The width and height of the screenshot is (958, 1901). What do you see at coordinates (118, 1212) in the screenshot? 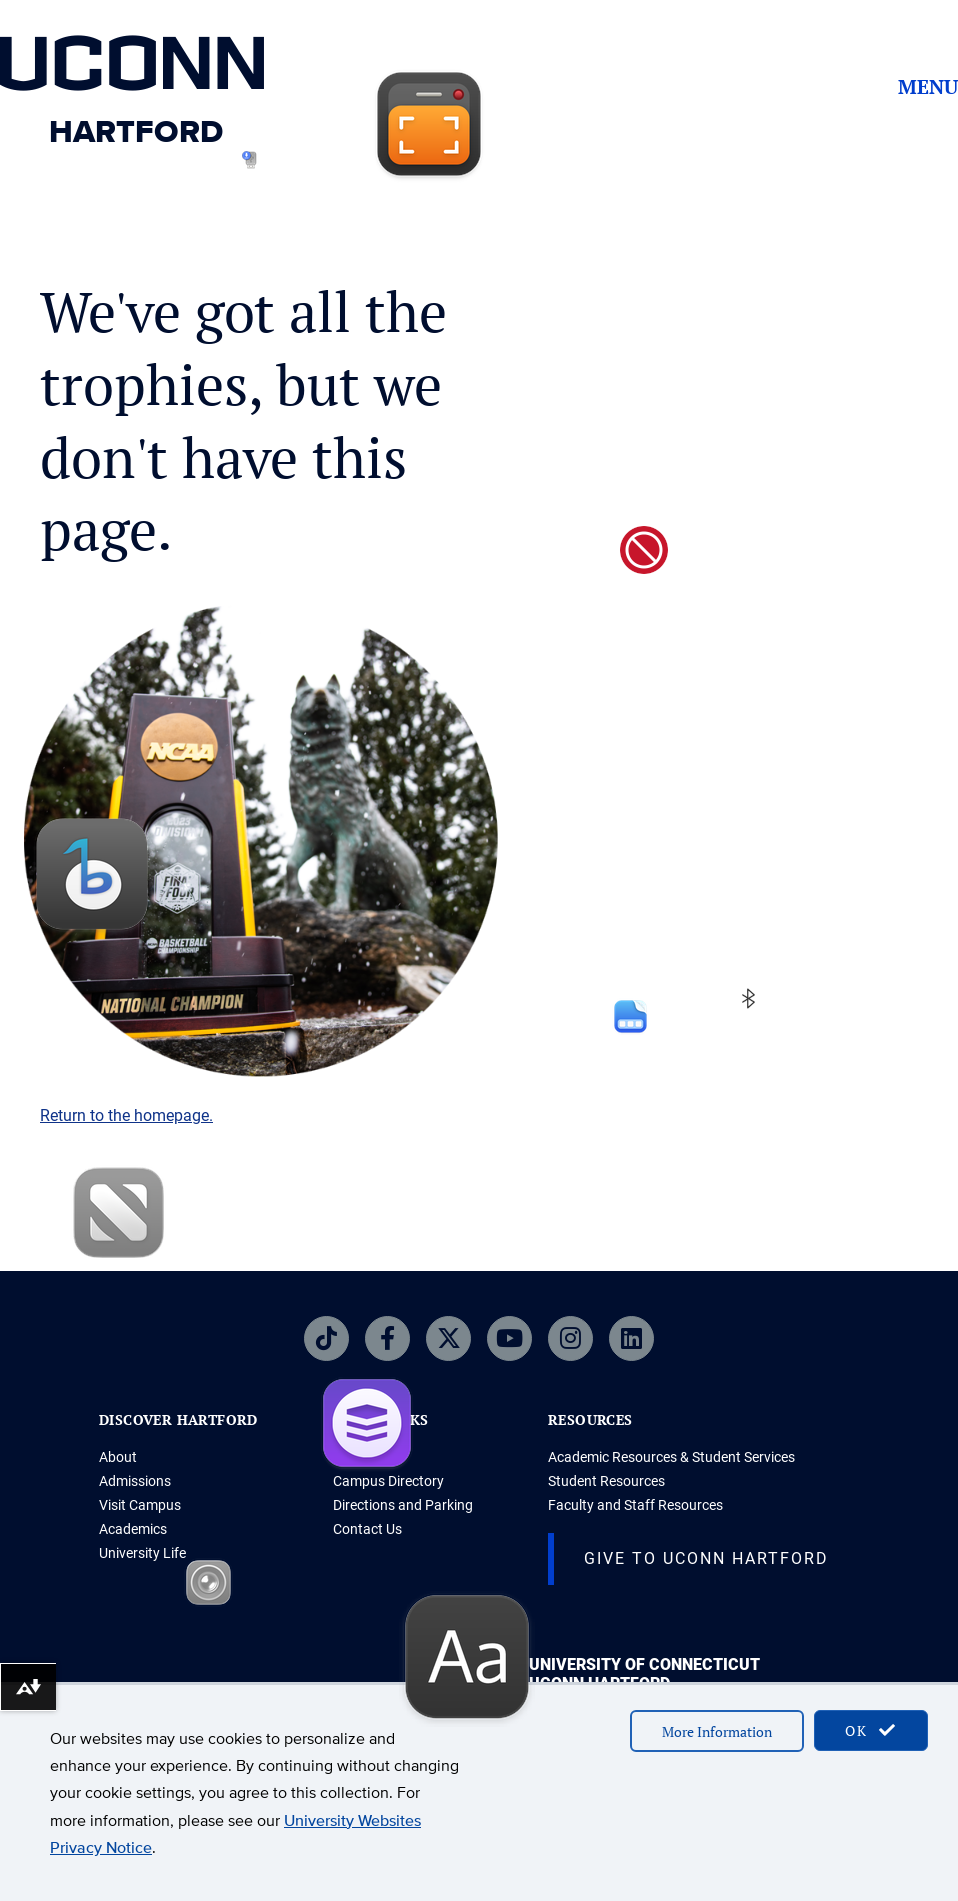
I see `open the apple news app` at bounding box center [118, 1212].